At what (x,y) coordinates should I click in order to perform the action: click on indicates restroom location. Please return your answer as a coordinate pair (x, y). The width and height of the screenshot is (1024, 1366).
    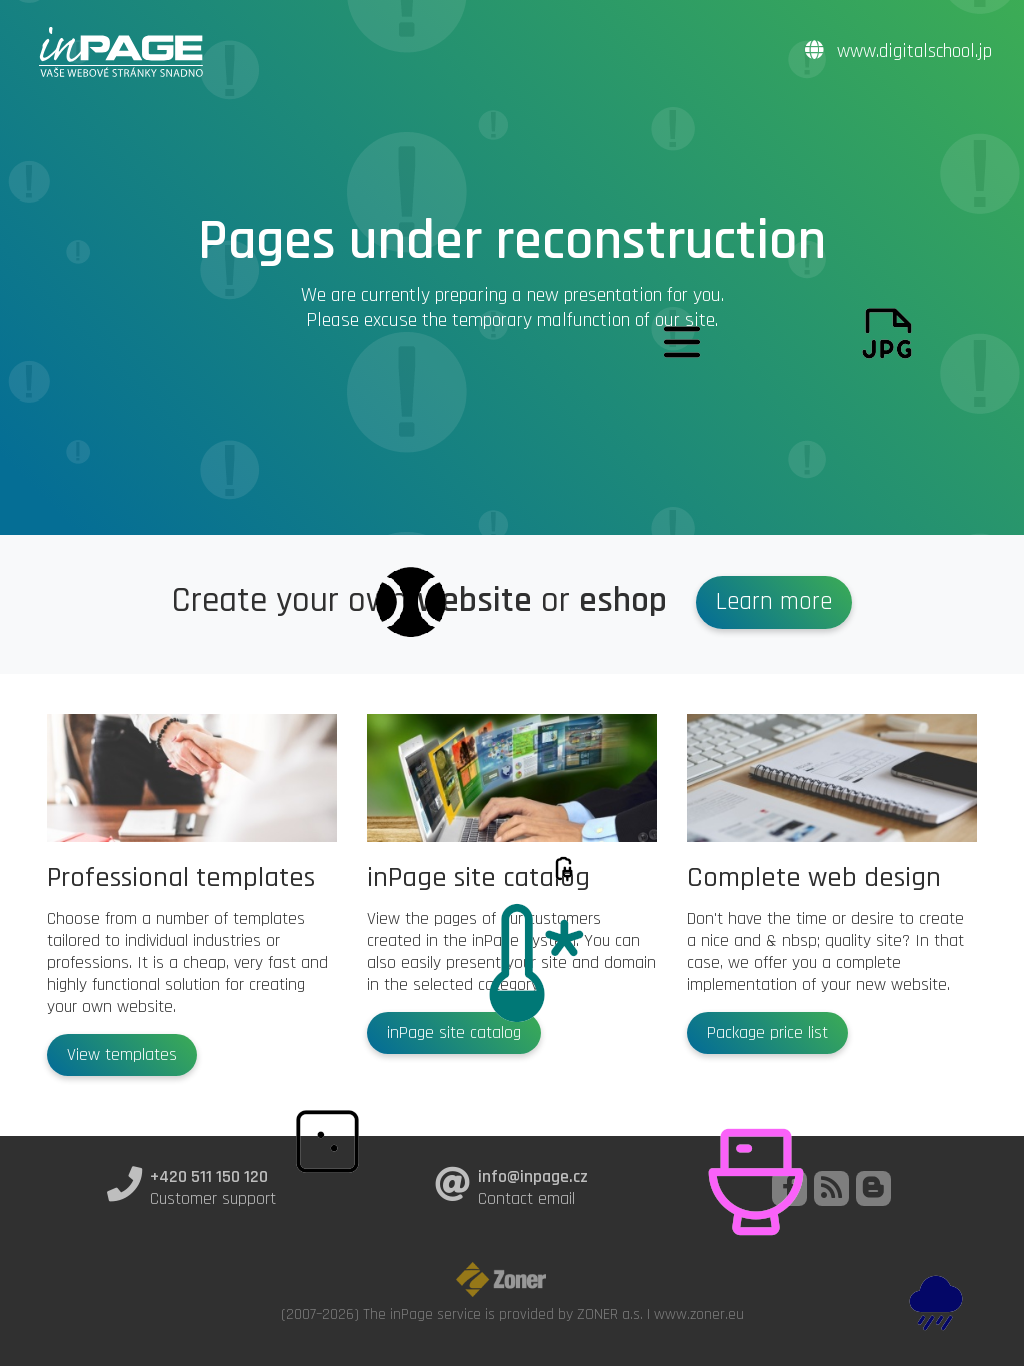
    Looking at the image, I should click on (756, 1180).